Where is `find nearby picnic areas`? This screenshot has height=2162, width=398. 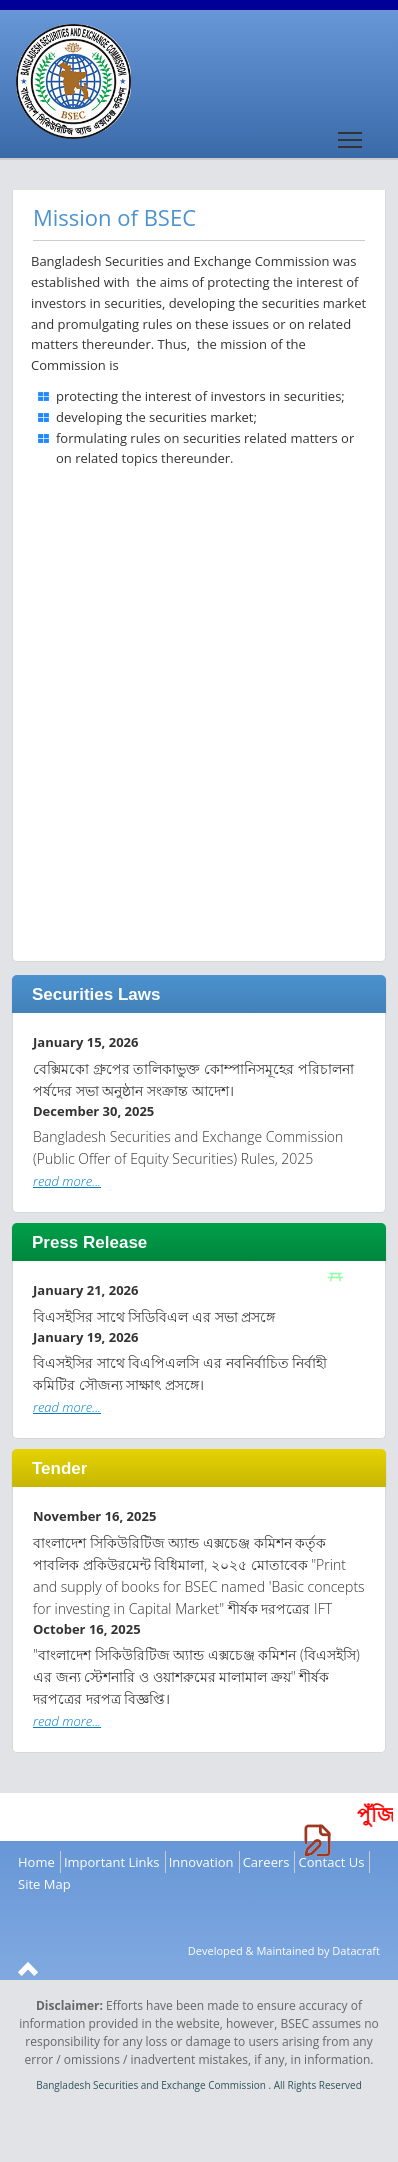
find nearby picnic areas is located at coordinates (335, 1277).